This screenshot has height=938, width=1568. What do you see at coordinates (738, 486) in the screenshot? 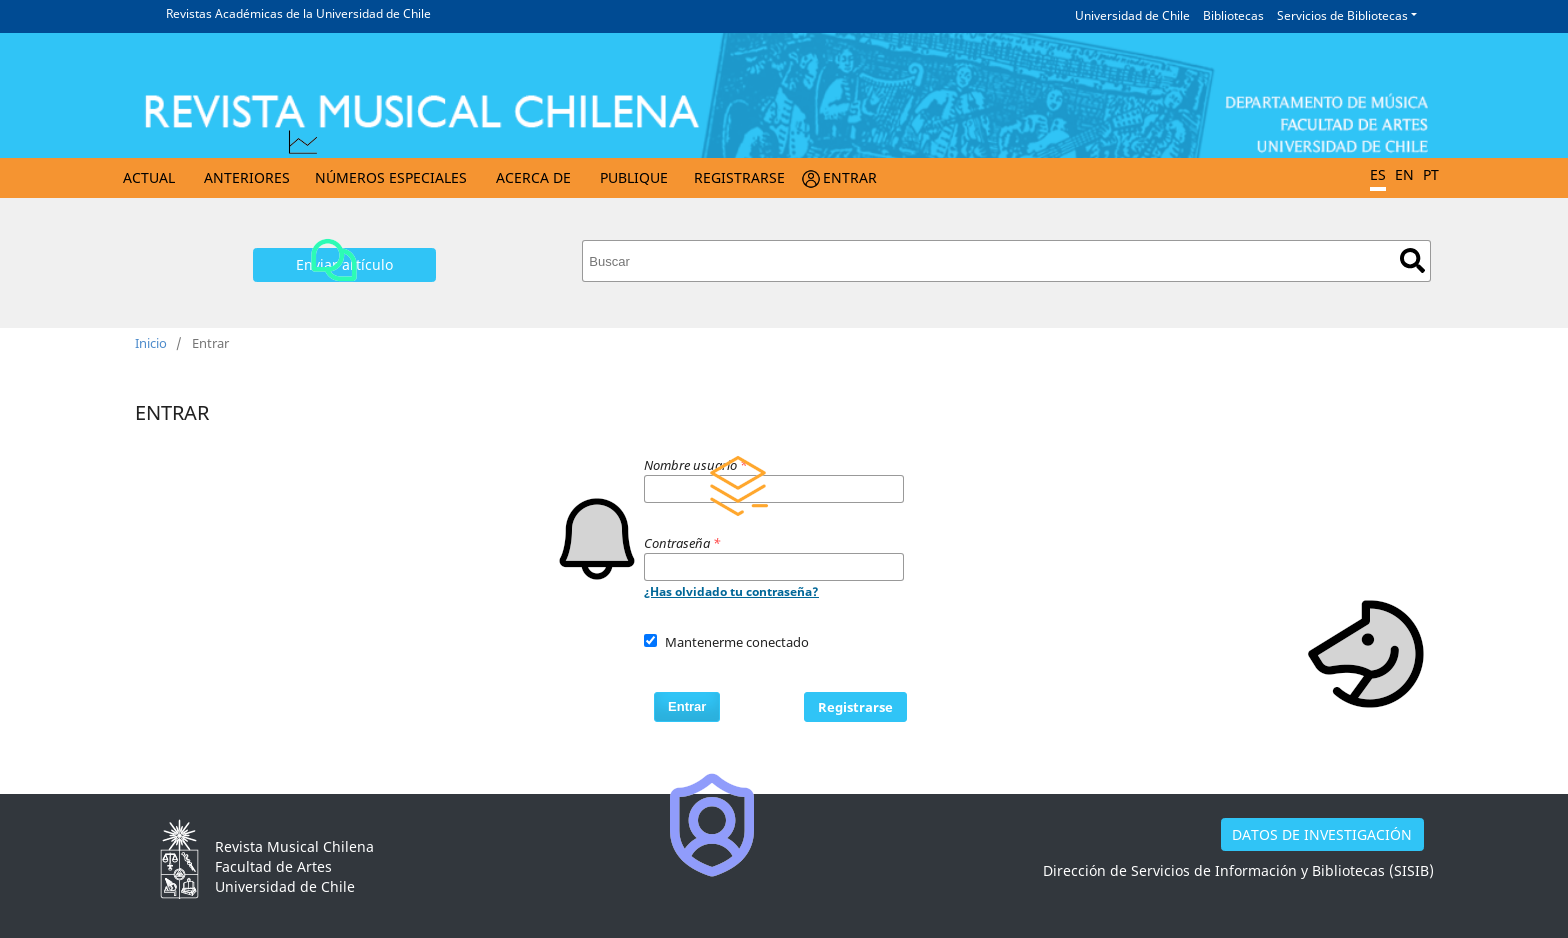
I see `remove a layer from the stack` at bounding box center [738, 486].